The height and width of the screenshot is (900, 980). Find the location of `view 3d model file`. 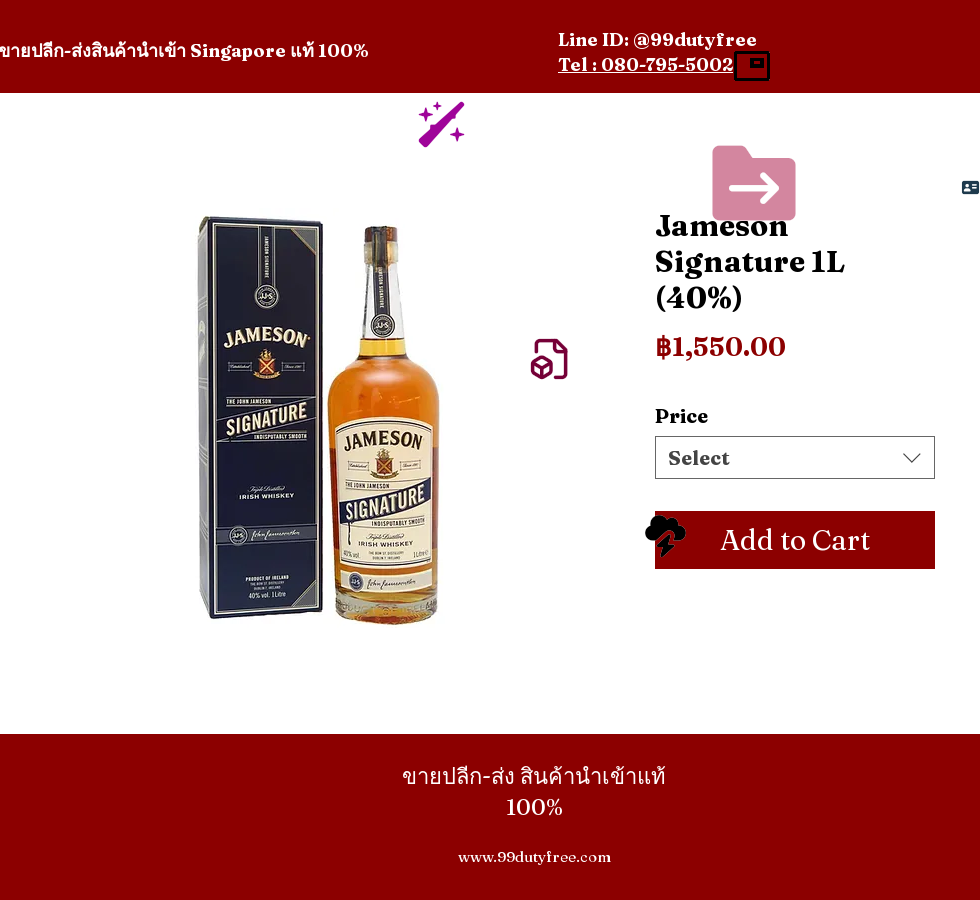

view 3d model file is located at coordinates (551, 359).